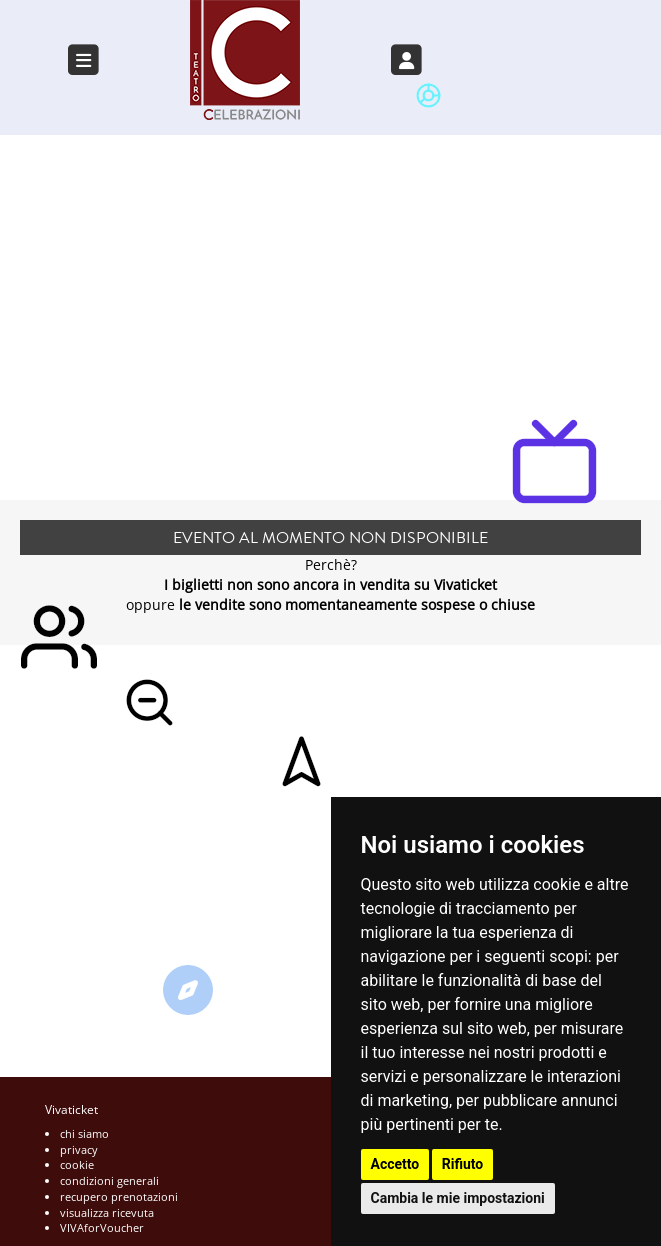  Describe the element at coordinates (149, 702) in the screenshot. I see `zoom out to see more content` at that location.